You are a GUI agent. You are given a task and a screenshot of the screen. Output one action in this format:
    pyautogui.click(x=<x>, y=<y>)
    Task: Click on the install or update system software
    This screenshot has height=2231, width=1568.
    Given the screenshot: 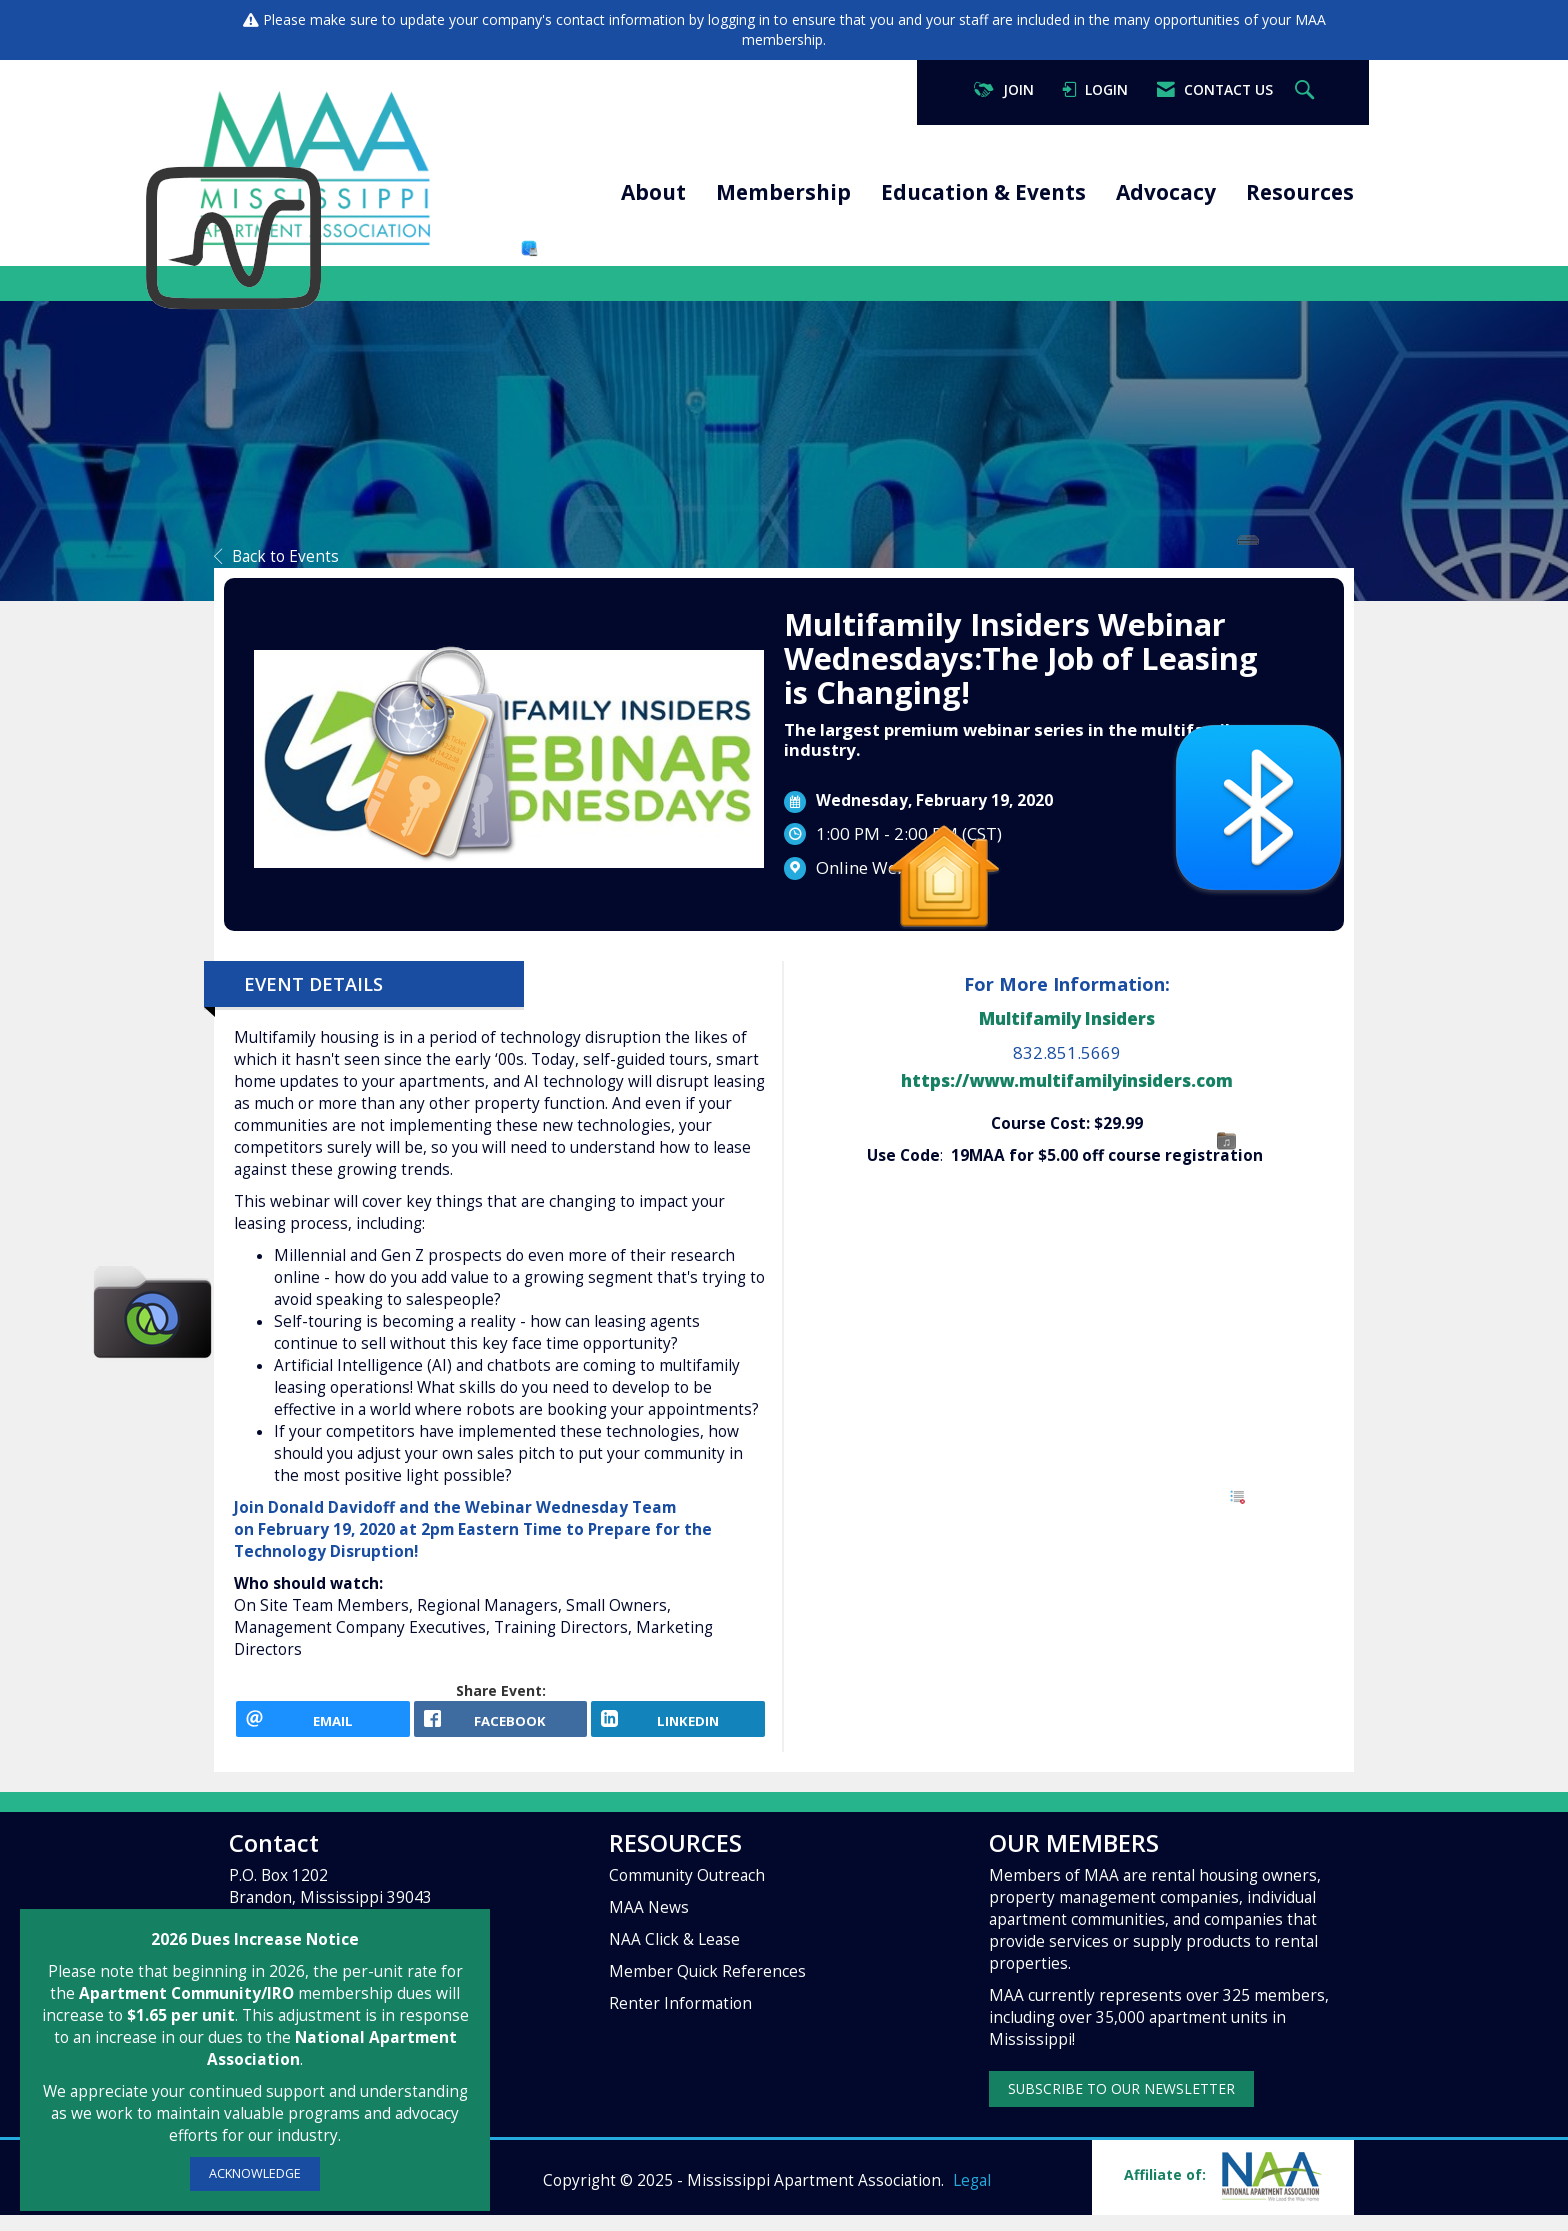 What is the action you would take?
    pyautogui.click(x=529, y=248)
    